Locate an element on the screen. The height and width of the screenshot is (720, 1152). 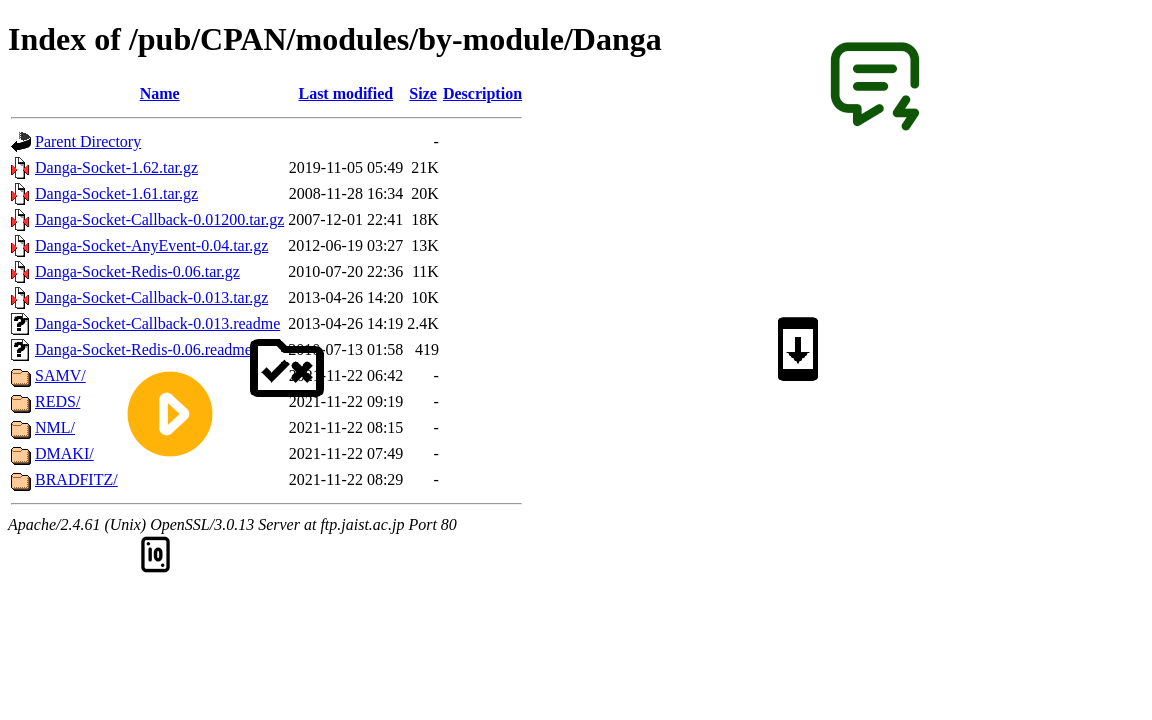
play media or video content is located at coordinates (170, 414).